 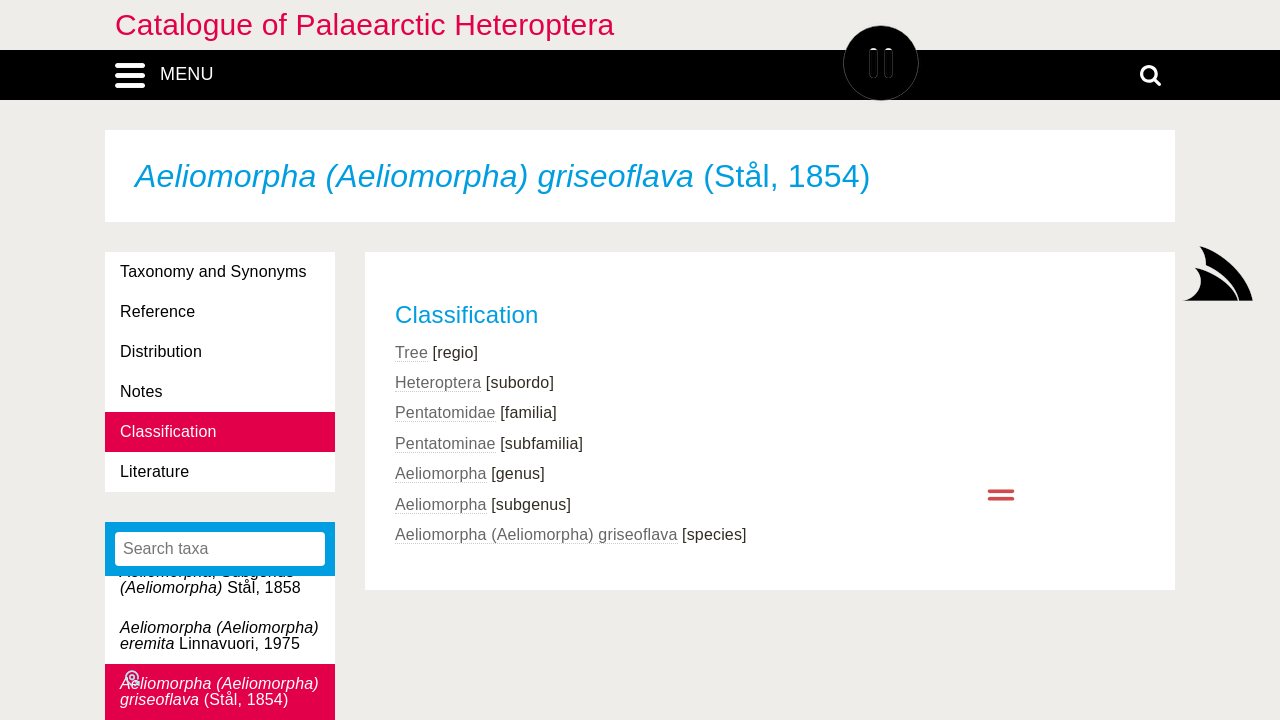 I want to click on pause media playback, so click(x=881, y=63).